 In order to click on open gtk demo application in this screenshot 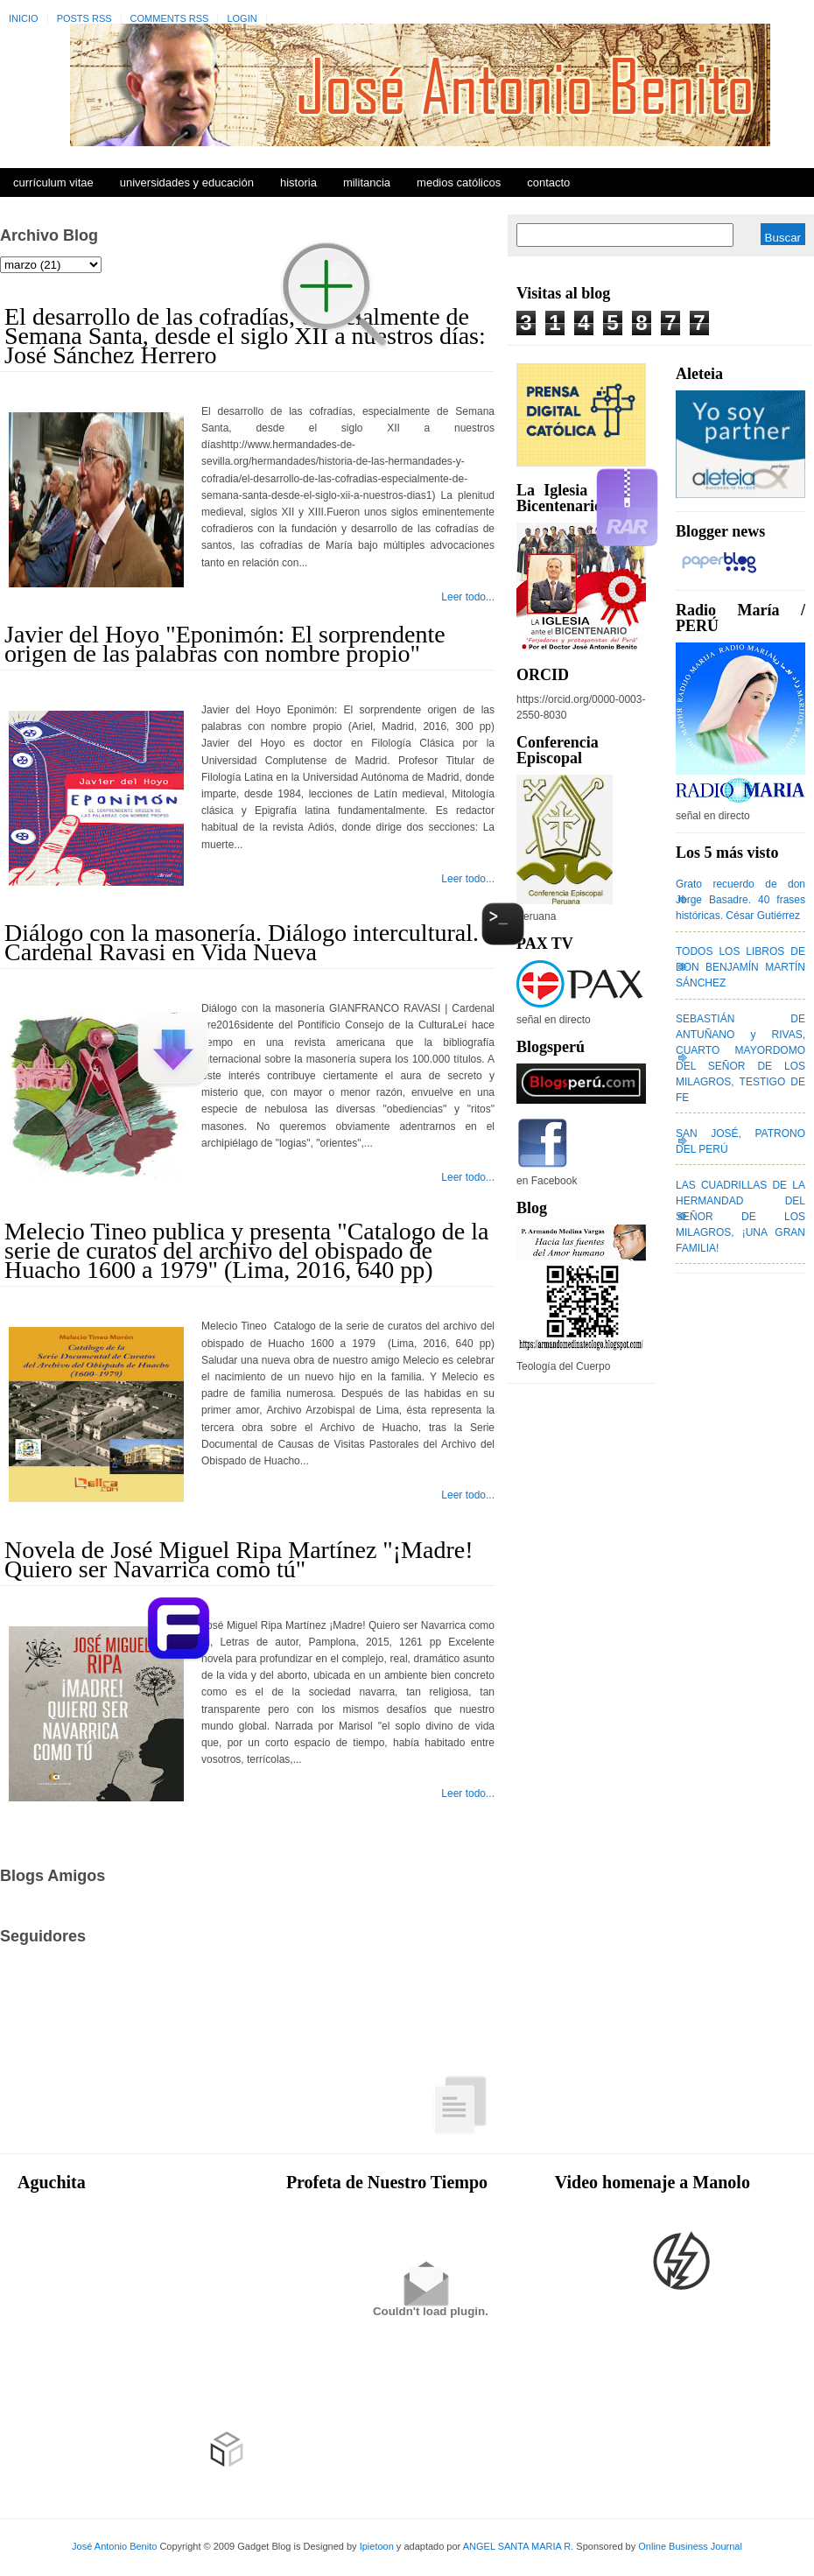, I will do `click(227, 2450)`.